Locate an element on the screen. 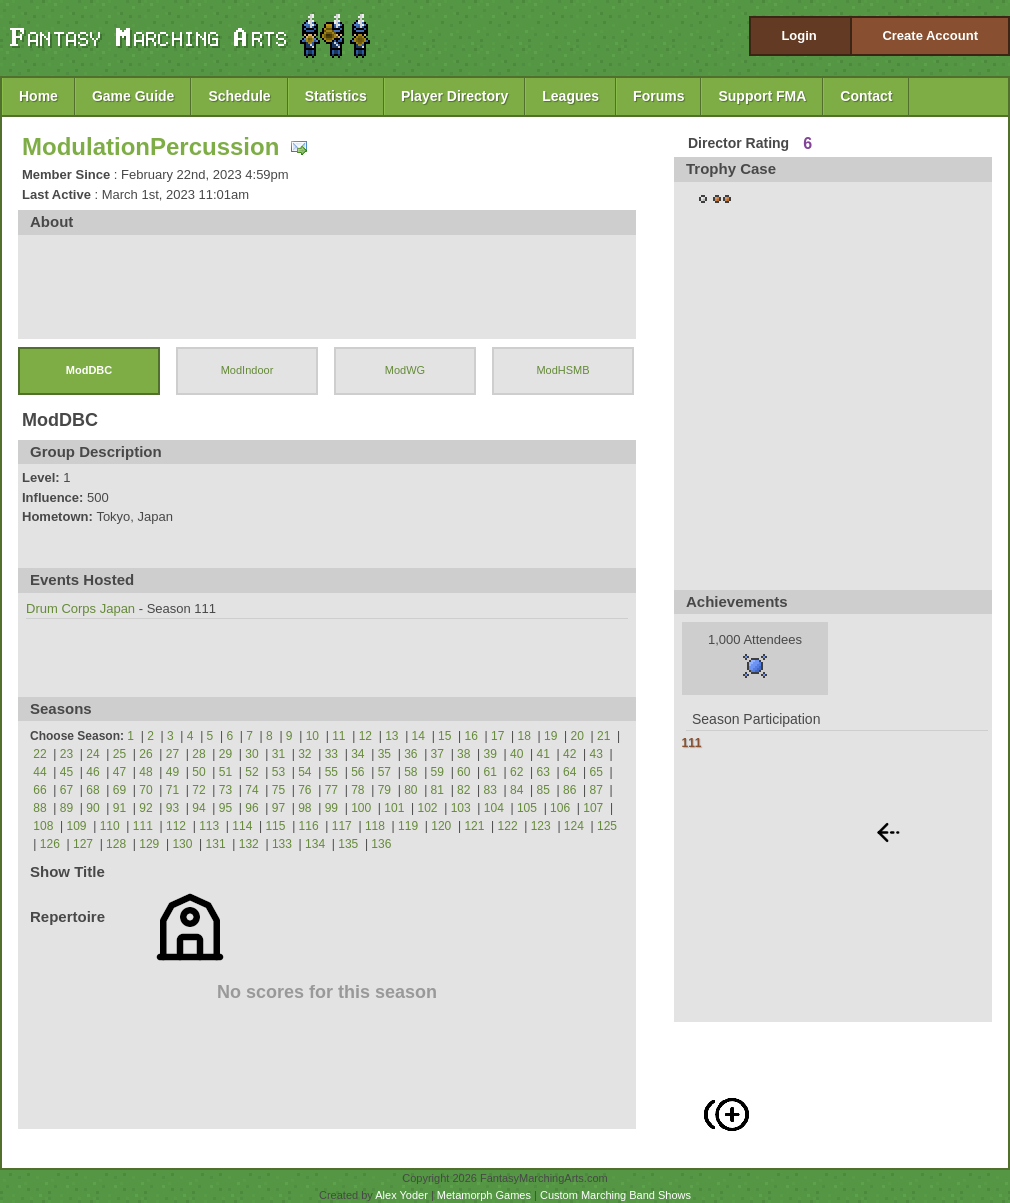  view cottage or cabin rental listings is located at coordinates (190, 927).